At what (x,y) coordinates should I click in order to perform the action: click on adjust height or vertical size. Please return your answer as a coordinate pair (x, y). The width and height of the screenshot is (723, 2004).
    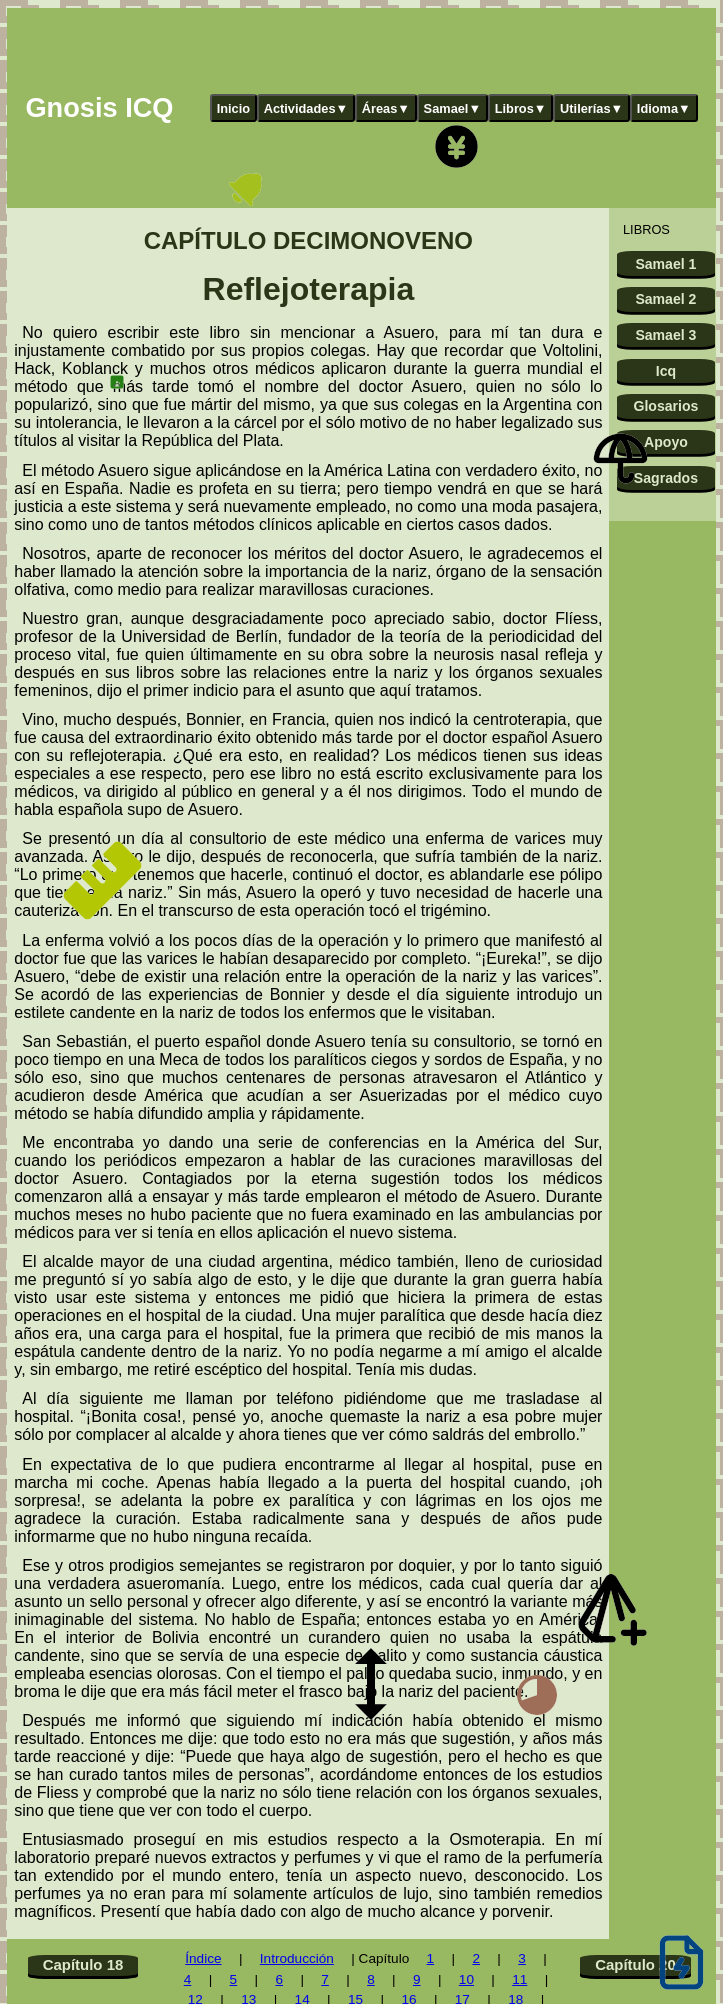
    Looking at the image, I should click on (371, 1684).